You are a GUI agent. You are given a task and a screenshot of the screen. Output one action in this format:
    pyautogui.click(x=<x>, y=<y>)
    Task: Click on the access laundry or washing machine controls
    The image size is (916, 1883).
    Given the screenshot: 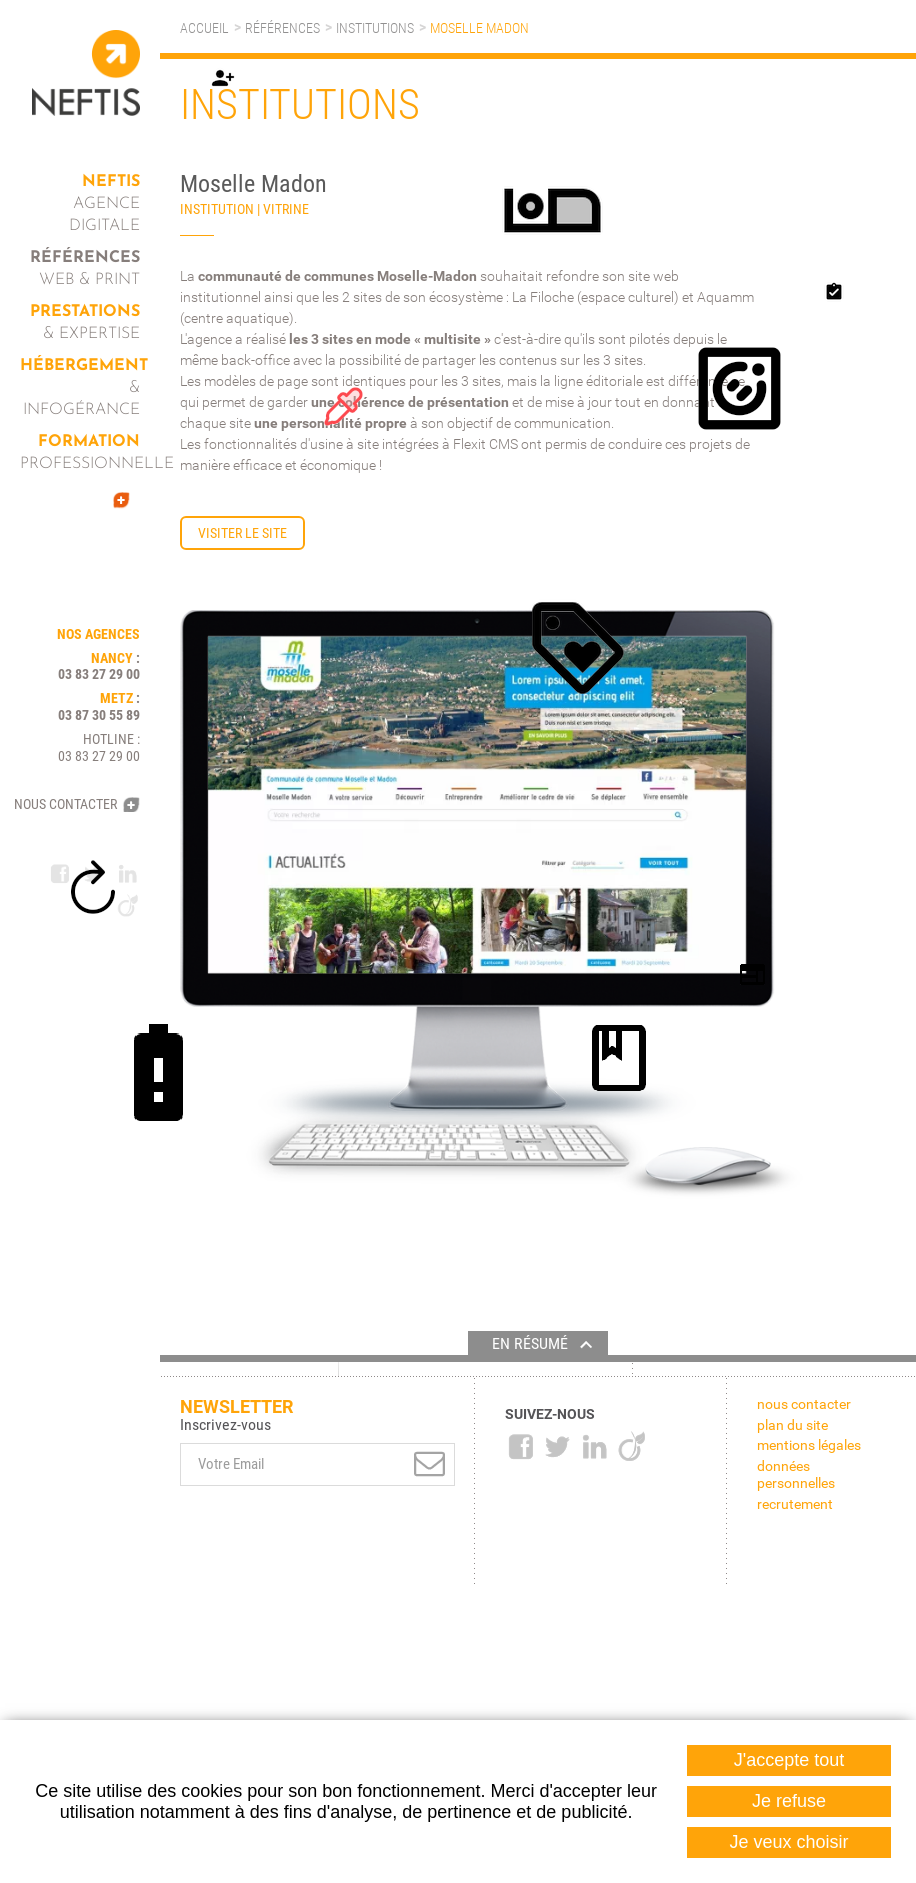 What is the action you would take?
    pyautogui.click(x=739, y=388)
    